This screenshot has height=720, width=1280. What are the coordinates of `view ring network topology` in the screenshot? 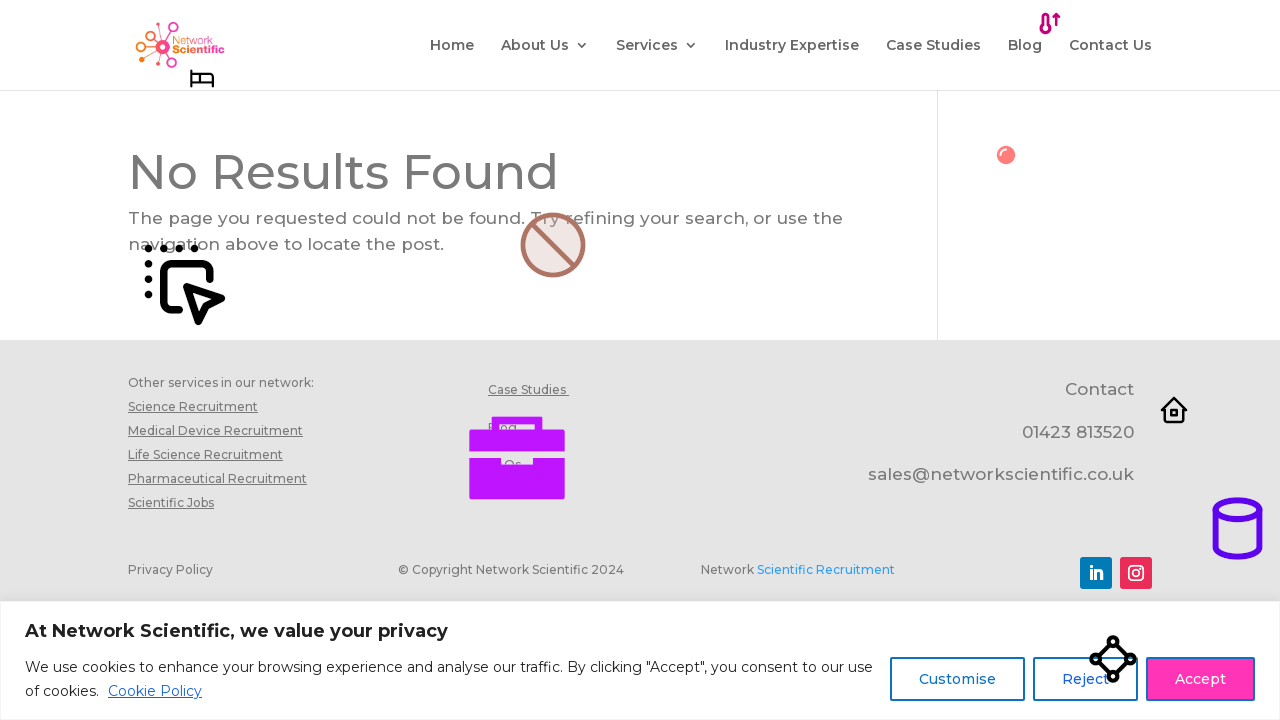 It's located at (1113, 659).